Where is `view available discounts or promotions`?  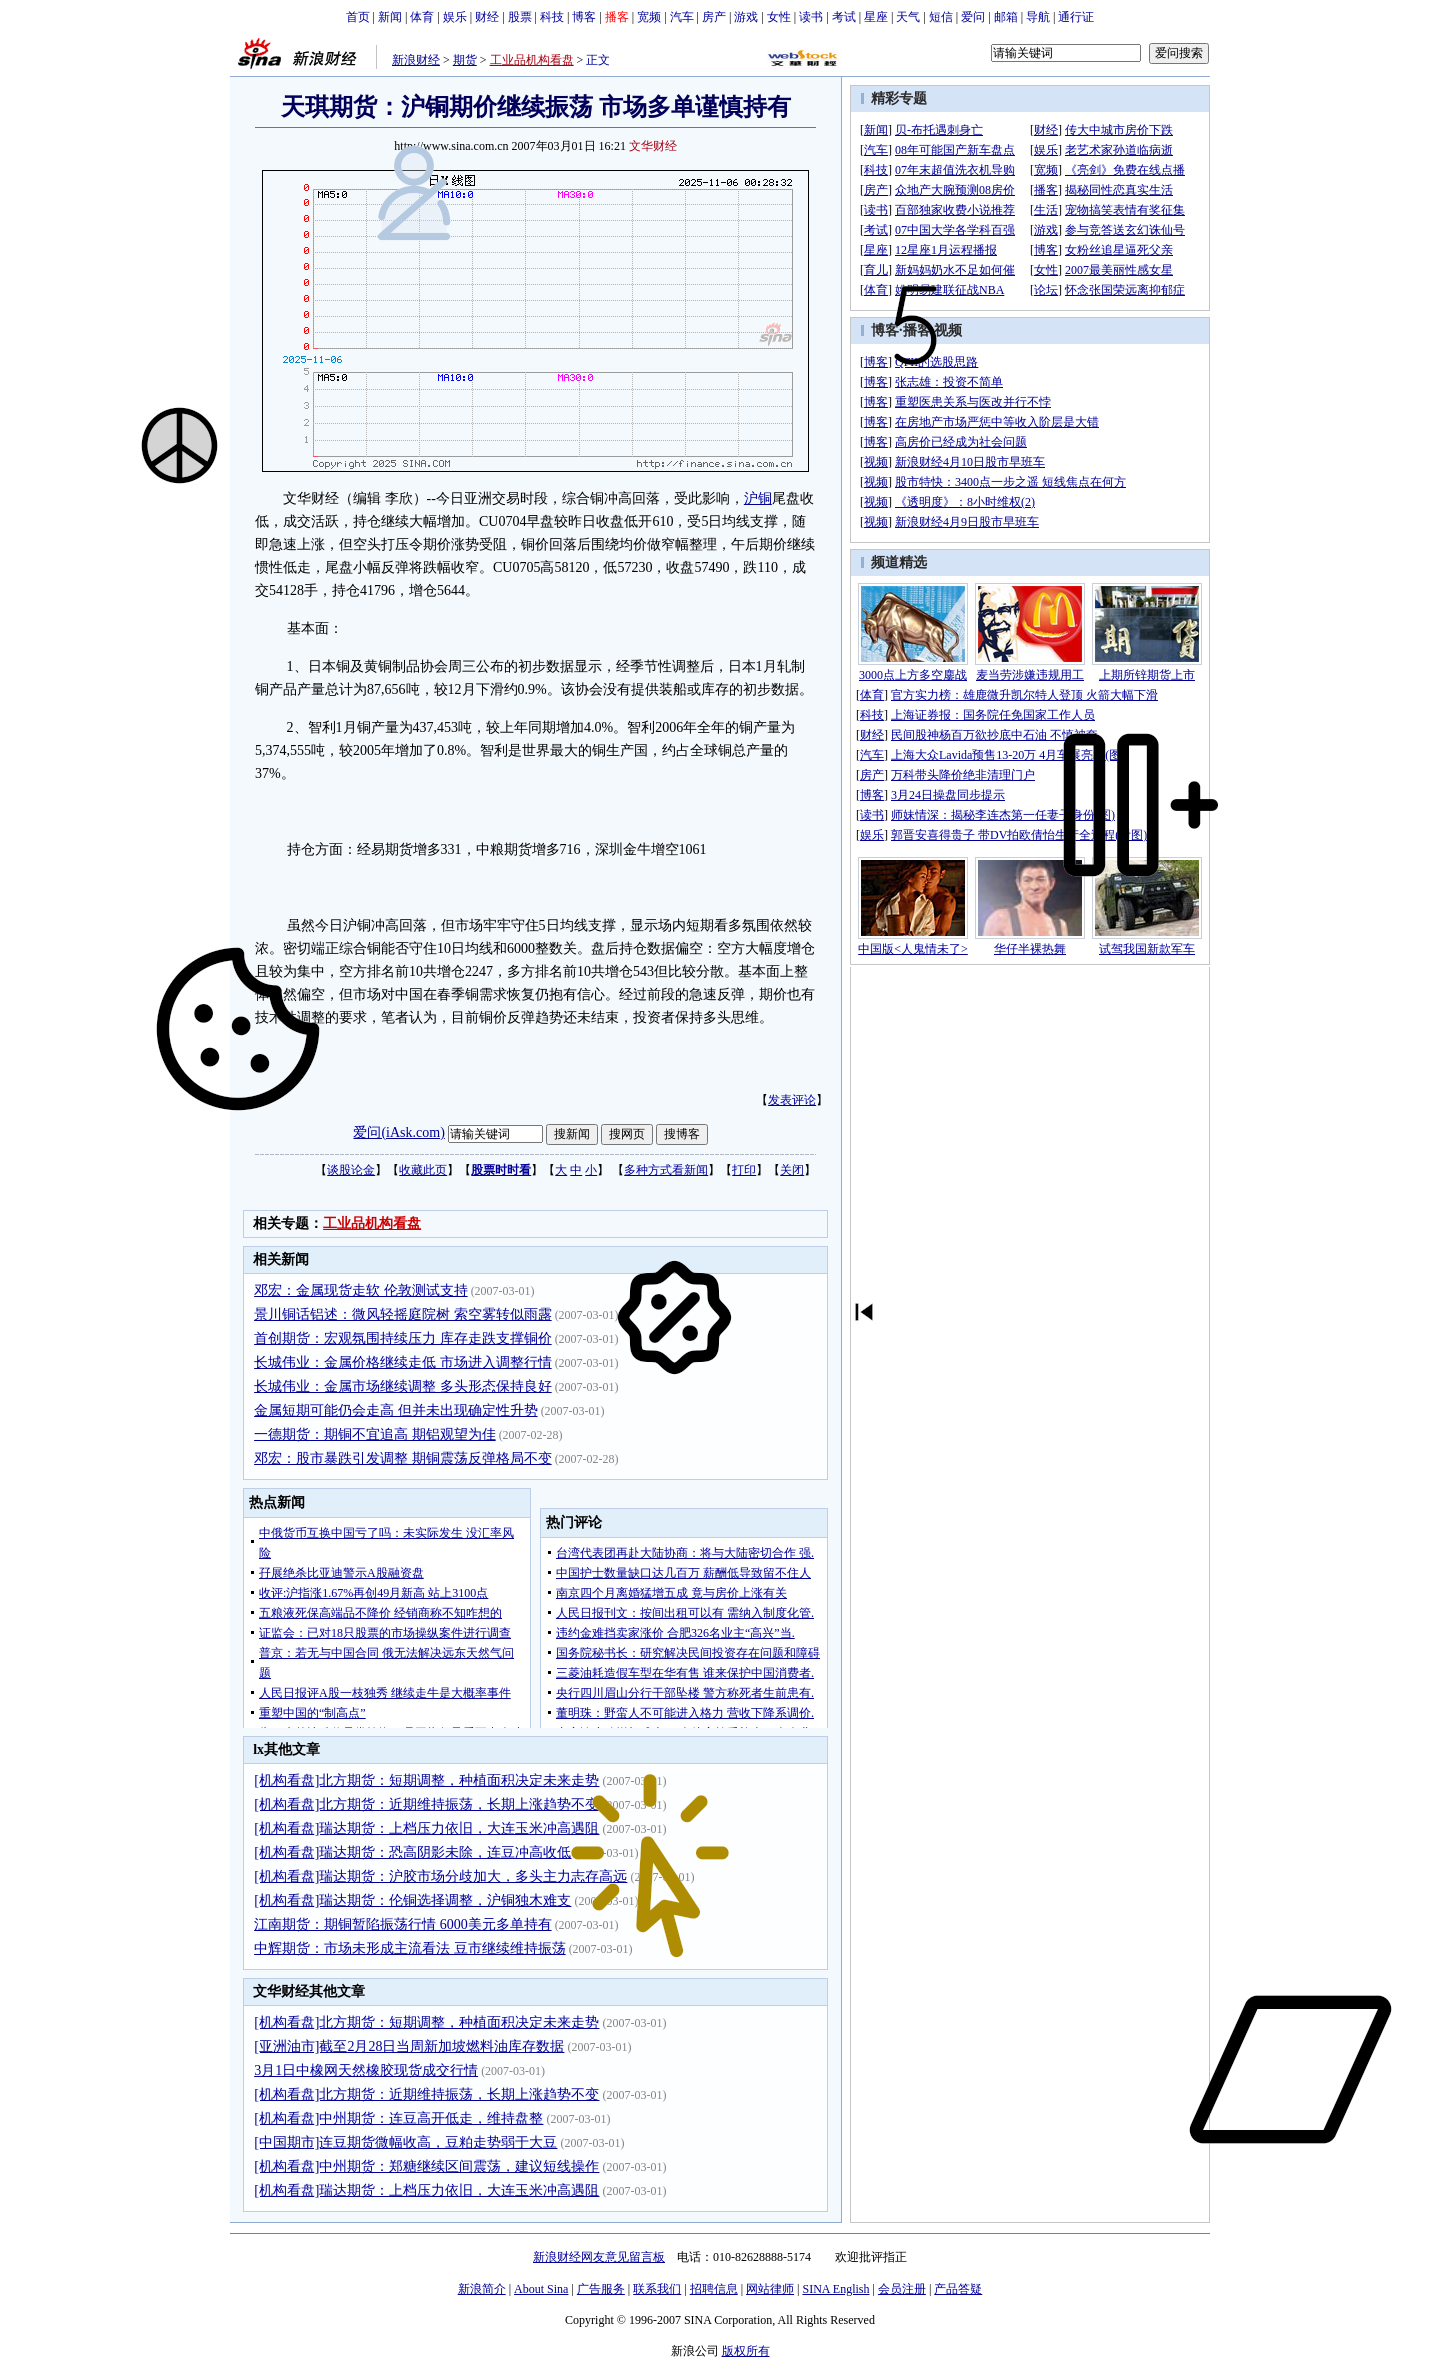
view available discounts or promotions is located at coordinates (674, 1317).